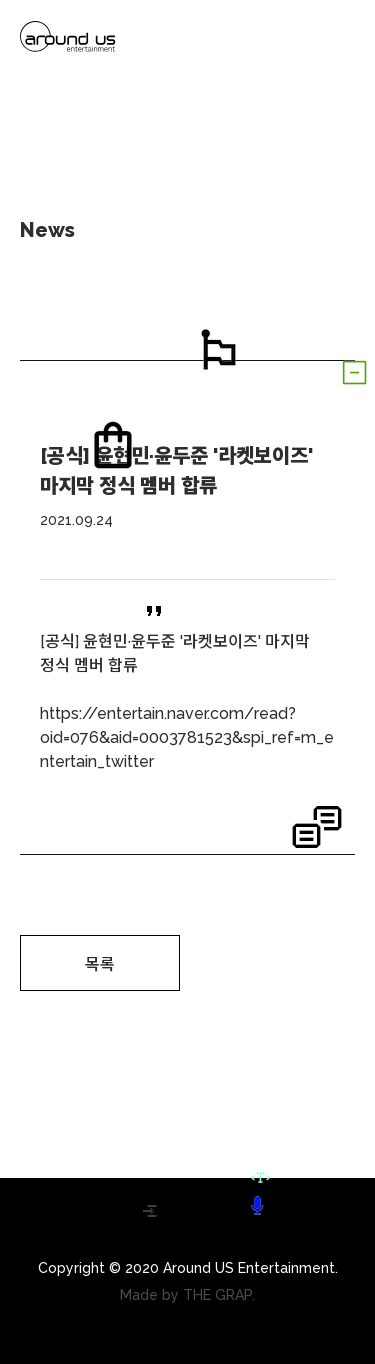  I want to click on remove item from diff comparison, so click(355, 373).